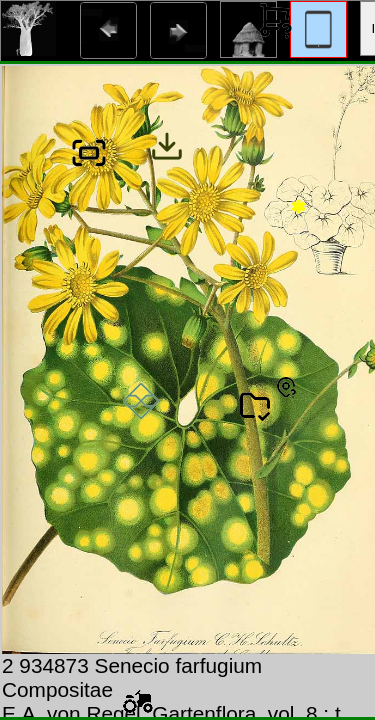 The width and height of the screenshot is (375, 720). What do you see at coordinates (167, 147) in the screenshot?
I see `download a file or document` at bounding box center [167, 147].